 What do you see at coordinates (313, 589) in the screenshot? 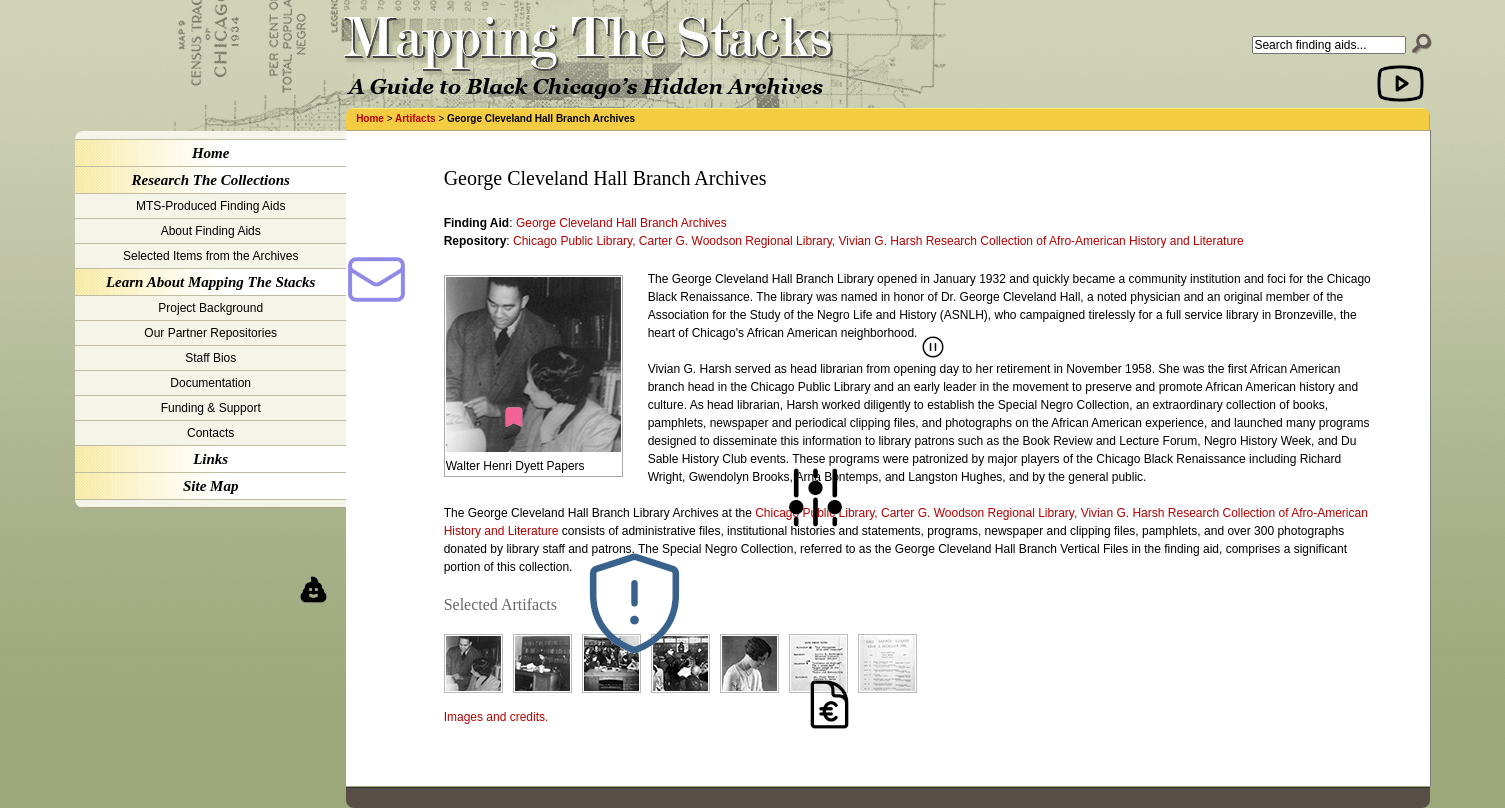
I see `add a poop emoji reaction` at bounding box center [313, 589].